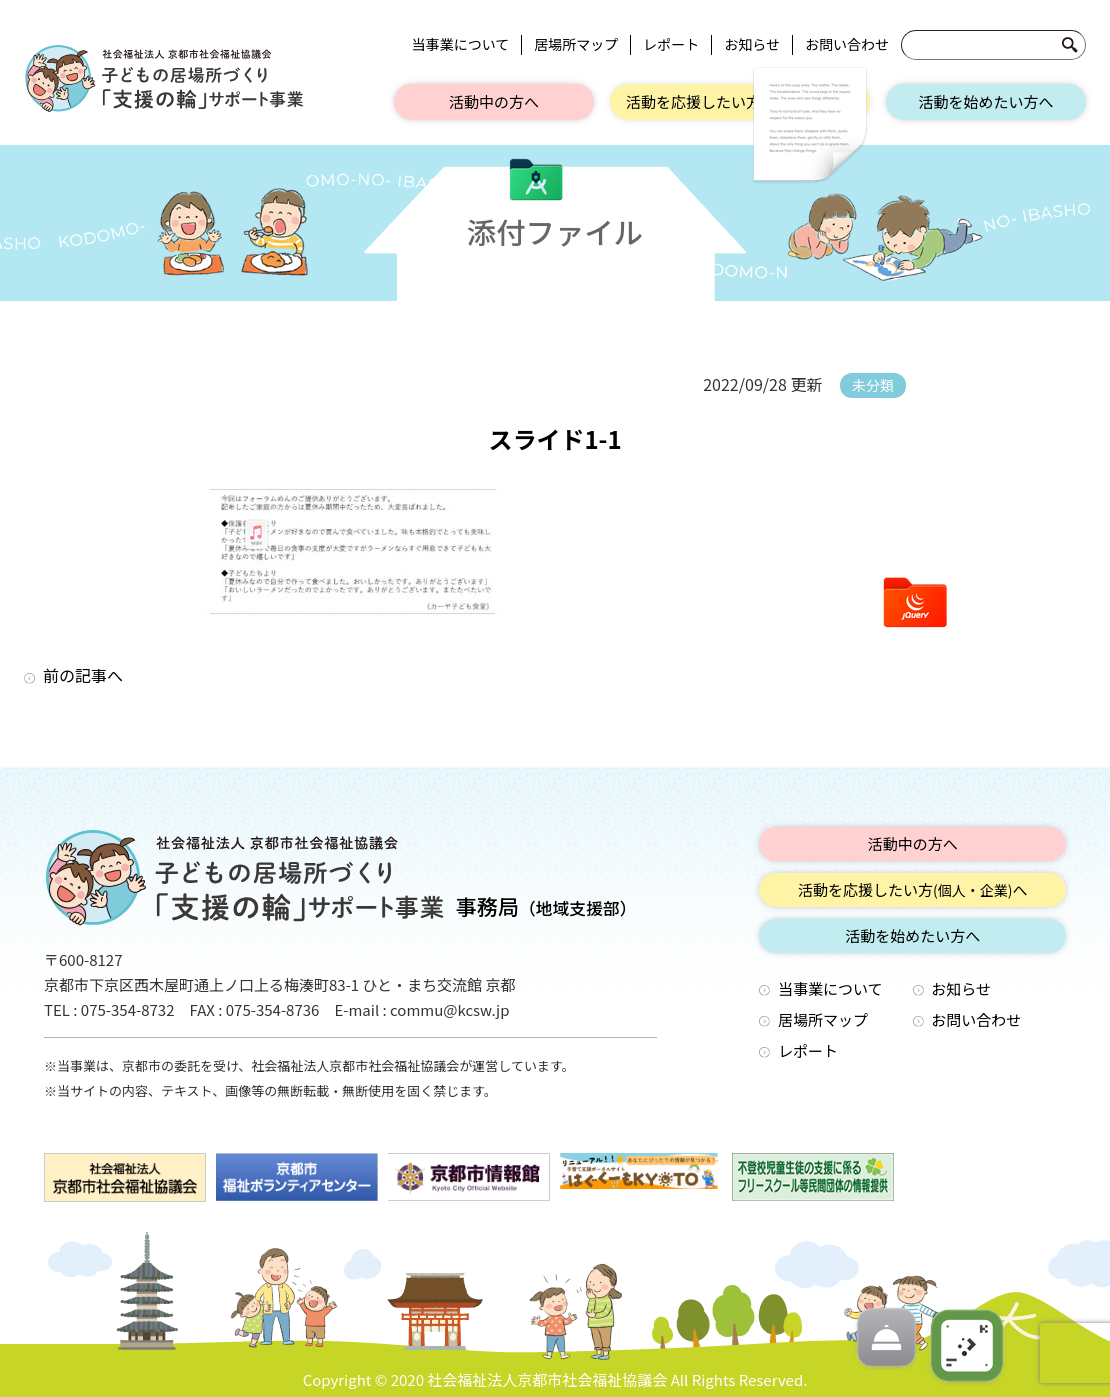 This screenshot has height=1397, width=1110. What do you see at coordinates (810, 127) in the screenshot?
I see `a text clipping file containing copied text` at bounding box center [810, 127].